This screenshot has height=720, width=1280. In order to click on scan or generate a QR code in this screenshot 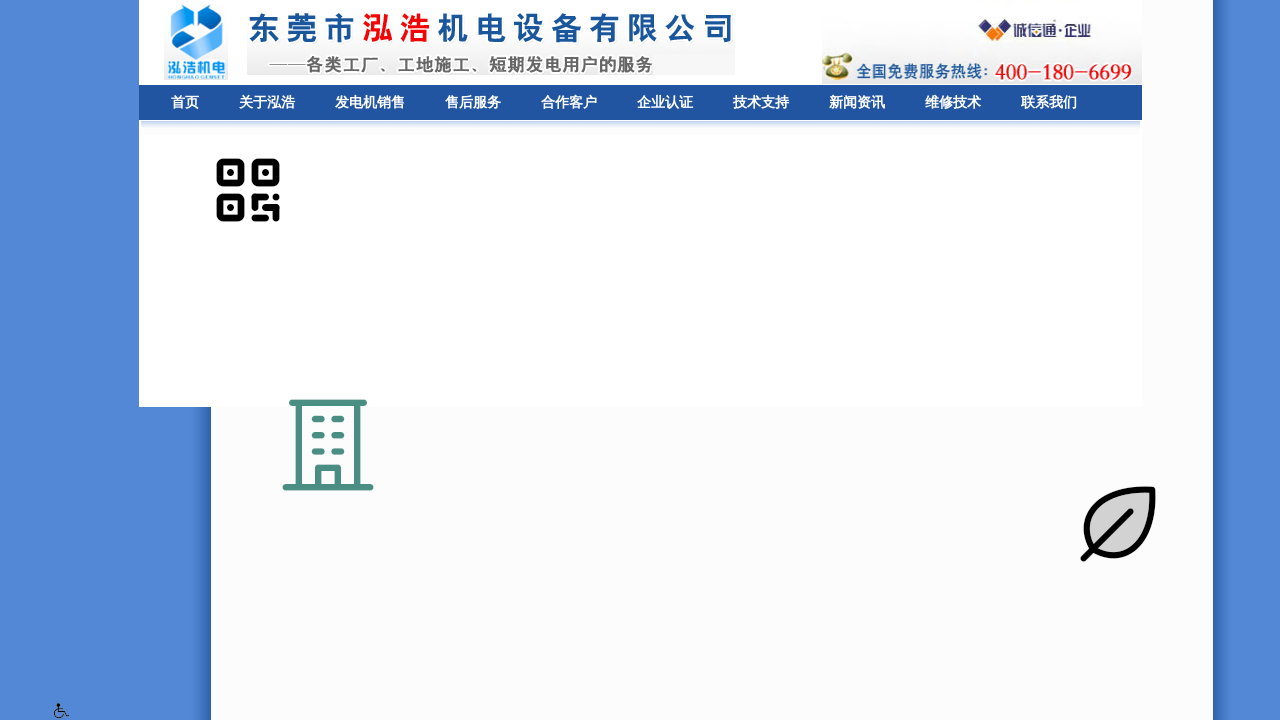, I will do `click(248, 190)`.